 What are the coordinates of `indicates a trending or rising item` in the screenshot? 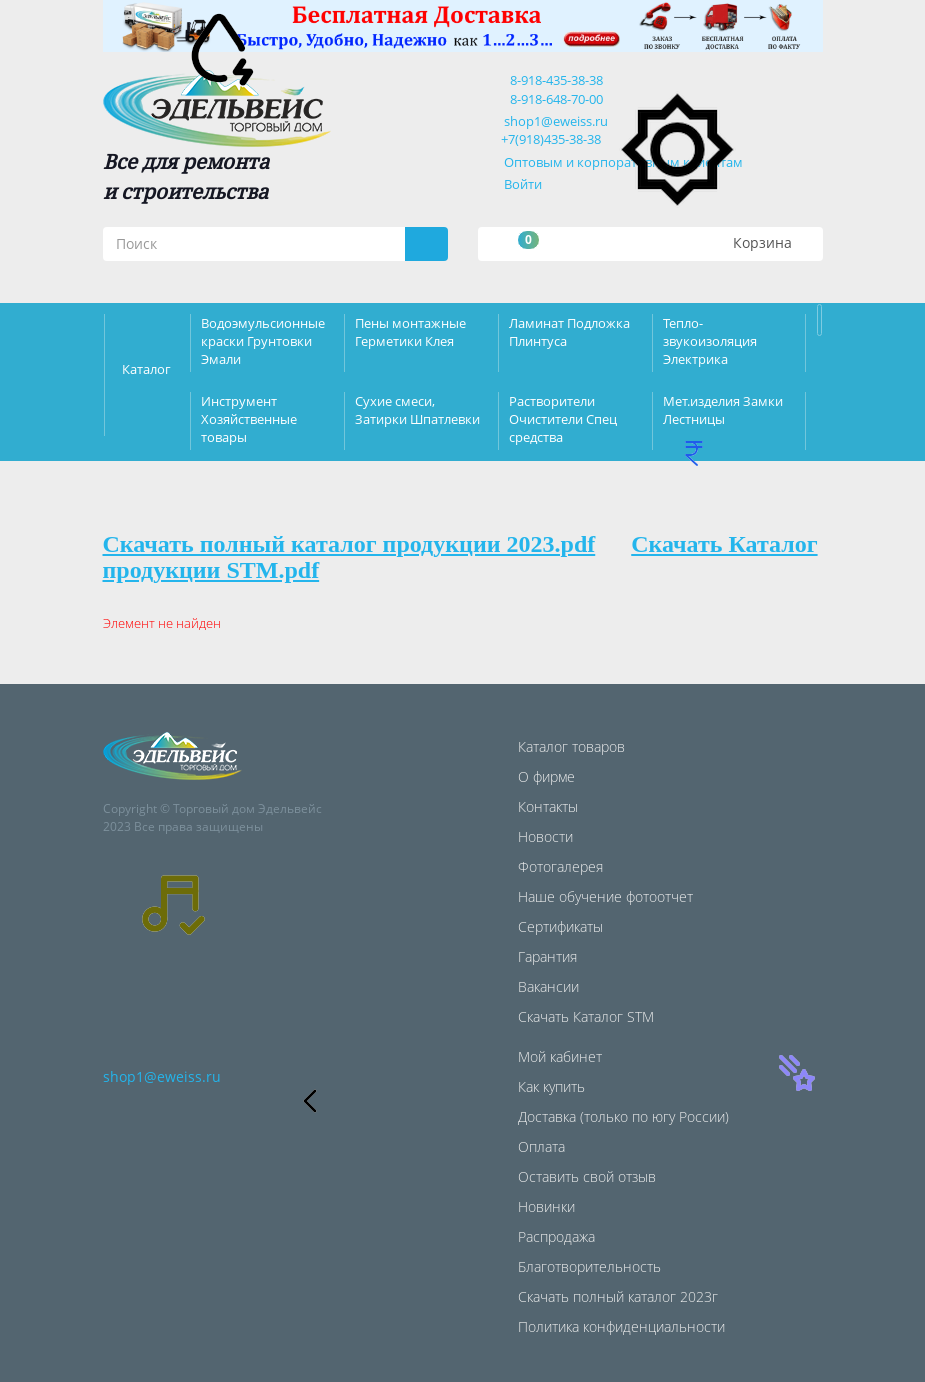 It's located at (797, 1073).